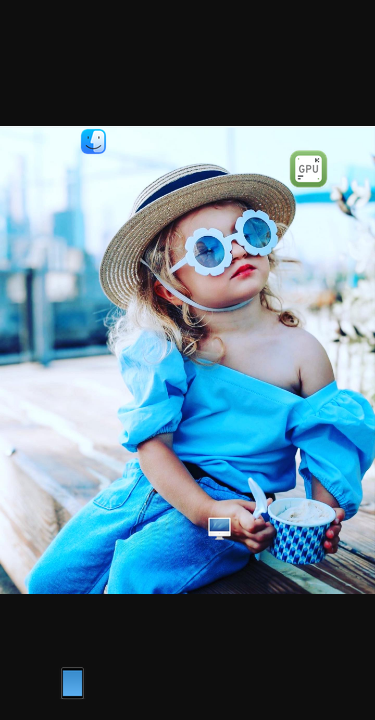 The width and height of the screenshot is (375, 720). Describe the element at coordinates (308, 169) in the screenshot. I see `open graphics driver settings` at that location.